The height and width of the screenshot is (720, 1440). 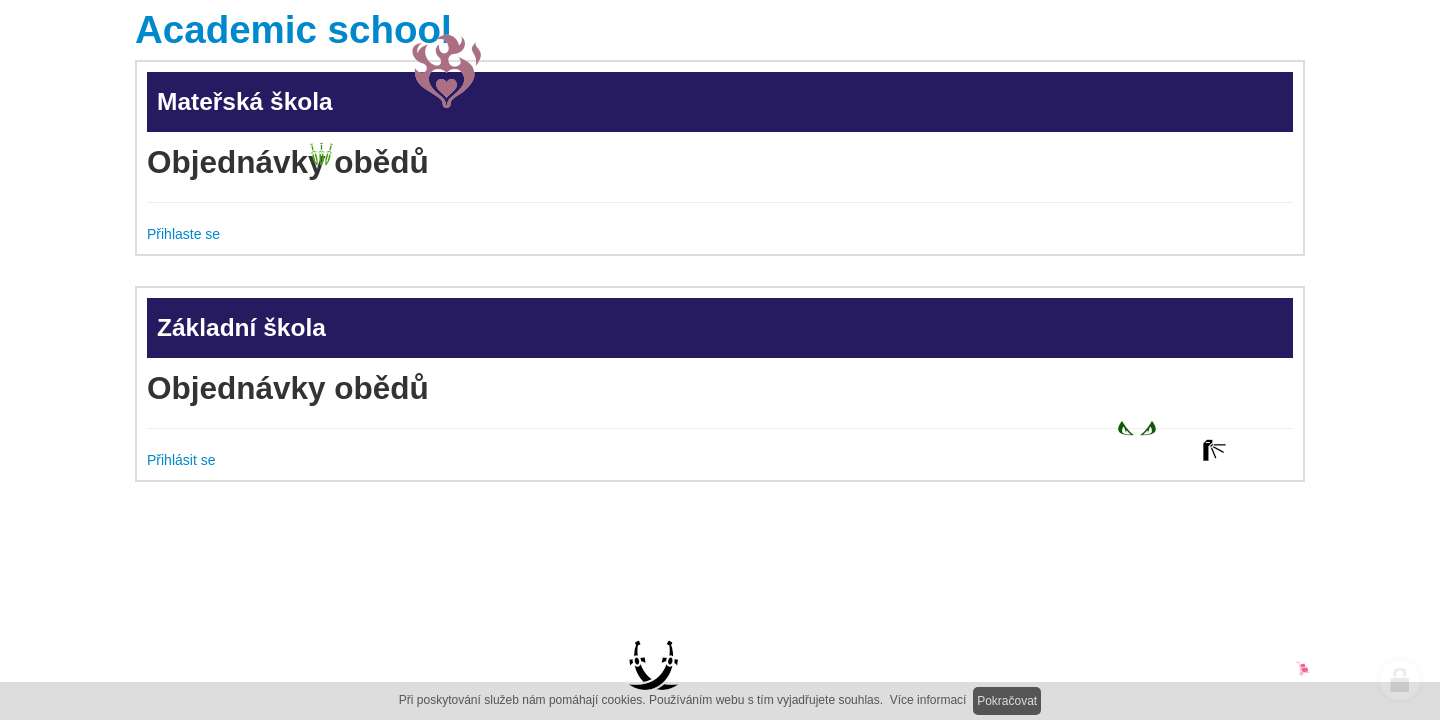 What do you see at coordinates (321, 154) in the screenshot?
I see `select daggers as your weapon type` at bounding box center [321, 154].